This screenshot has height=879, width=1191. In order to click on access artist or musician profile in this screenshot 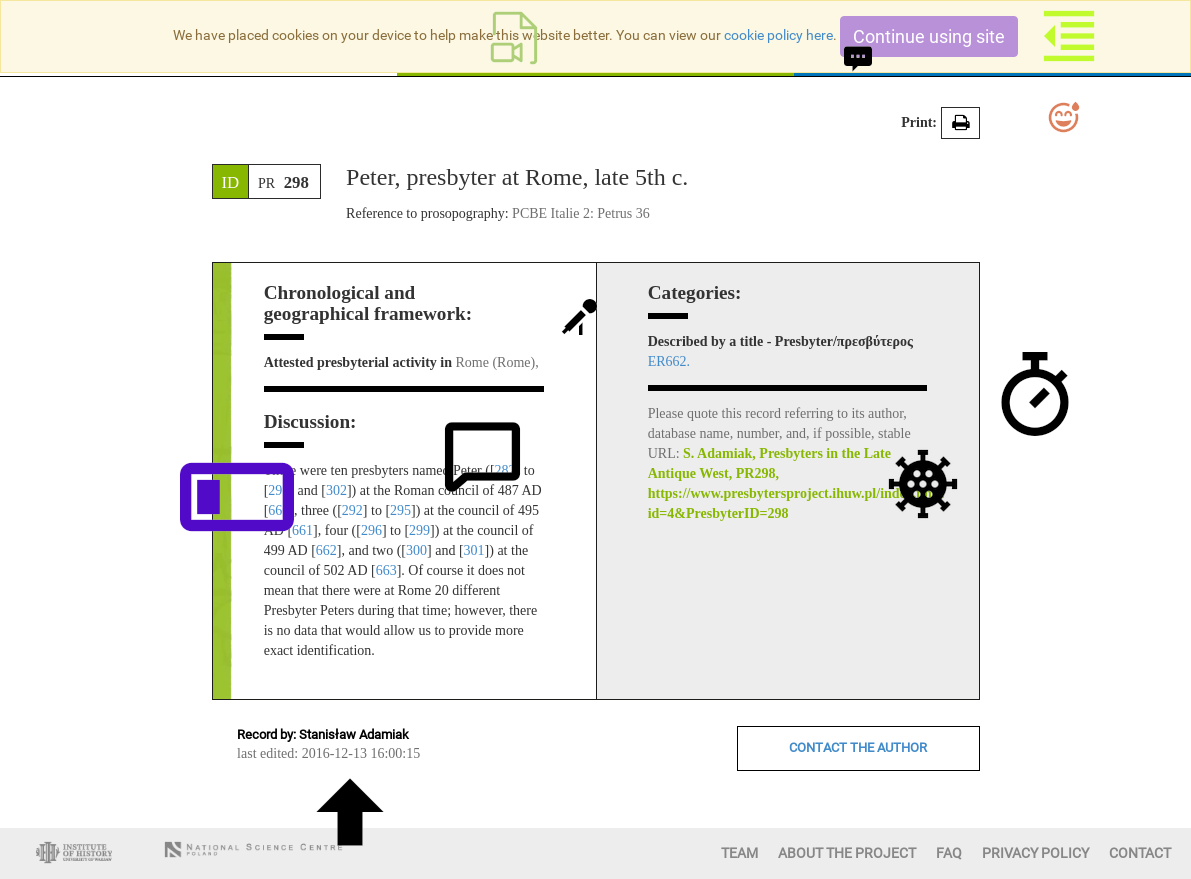, I will do `click(579, 317)`.